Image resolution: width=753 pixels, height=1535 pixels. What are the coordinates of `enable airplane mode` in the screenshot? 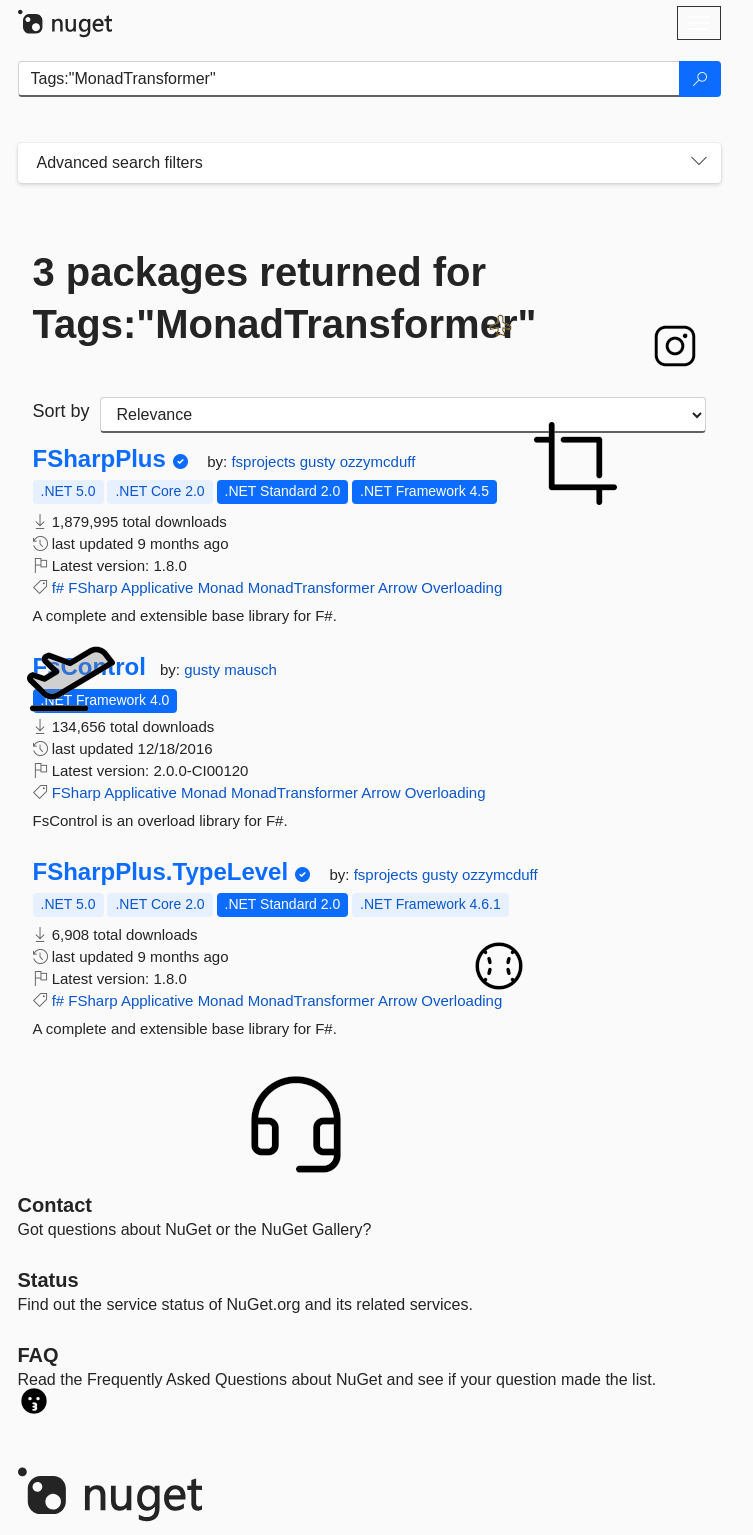 It's located at (500, 325).